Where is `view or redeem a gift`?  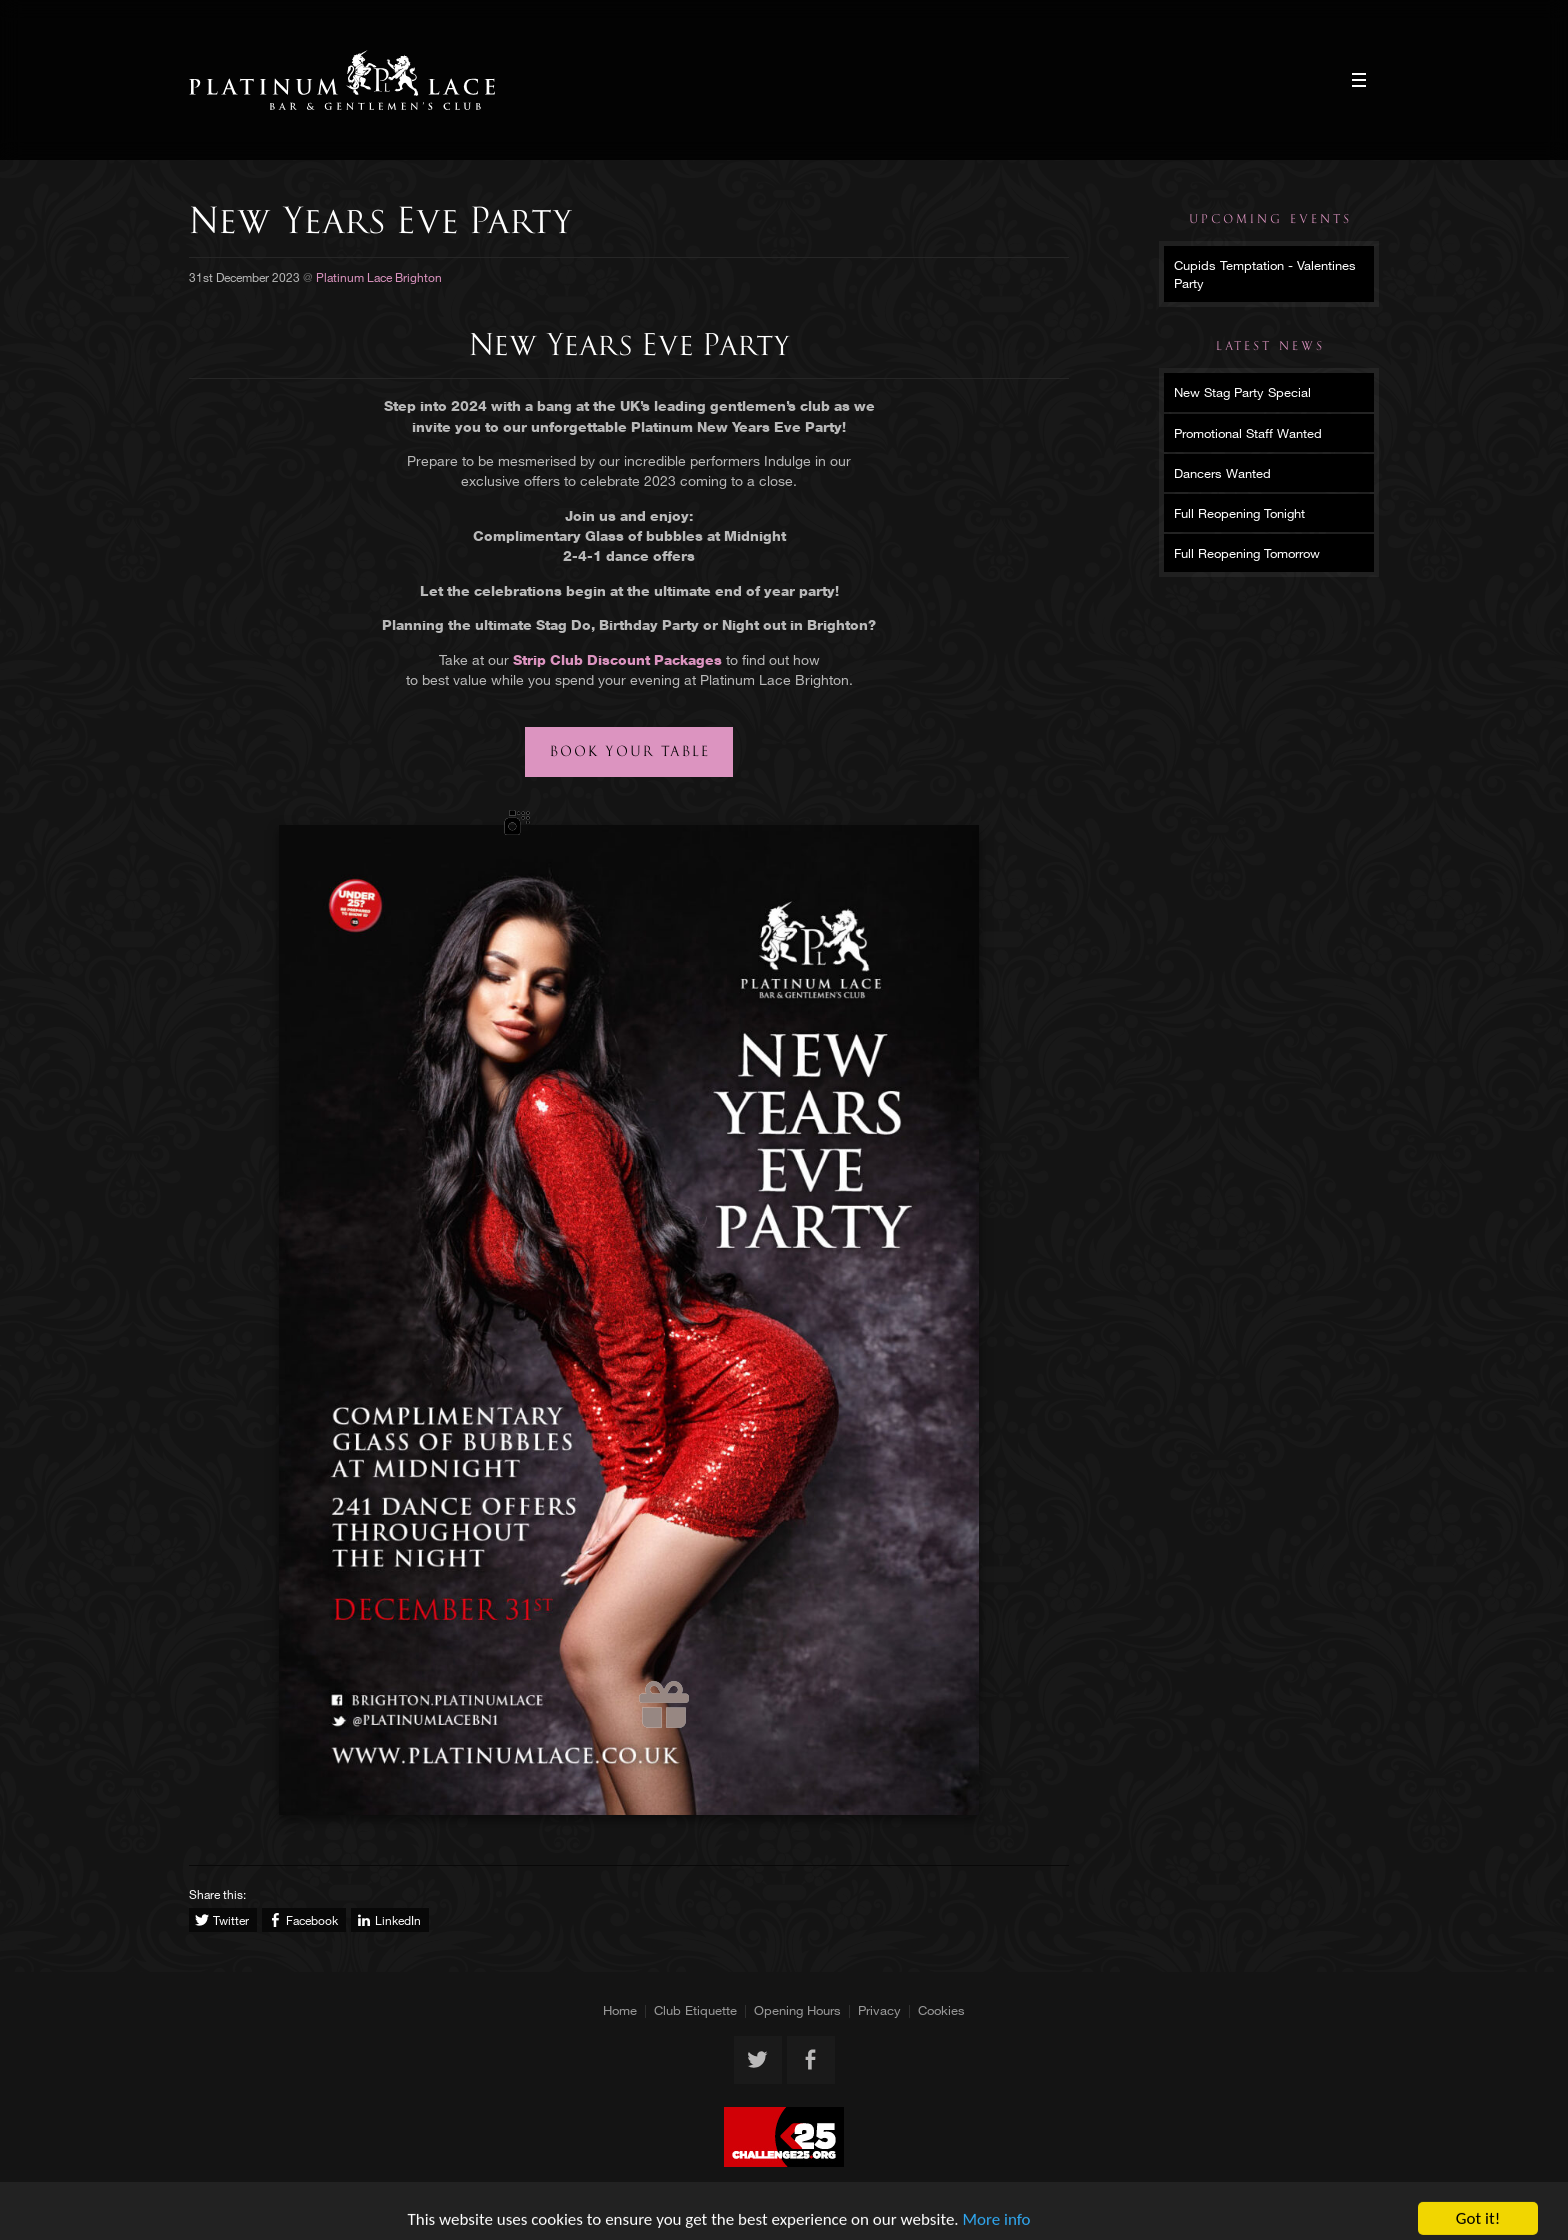 view or redeem a gift is located at coordinates (664, 1706).